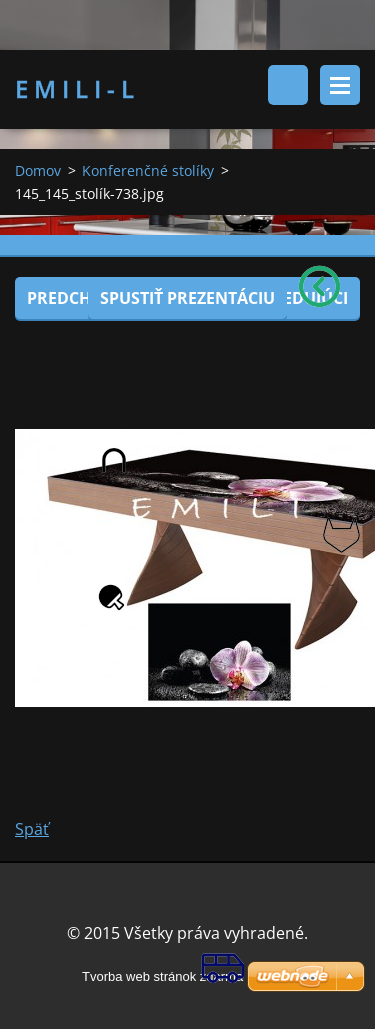 The height and width of the screenshot is (1029, 375). I want to click on access ping pong or table tennis game, so click(111, 597).